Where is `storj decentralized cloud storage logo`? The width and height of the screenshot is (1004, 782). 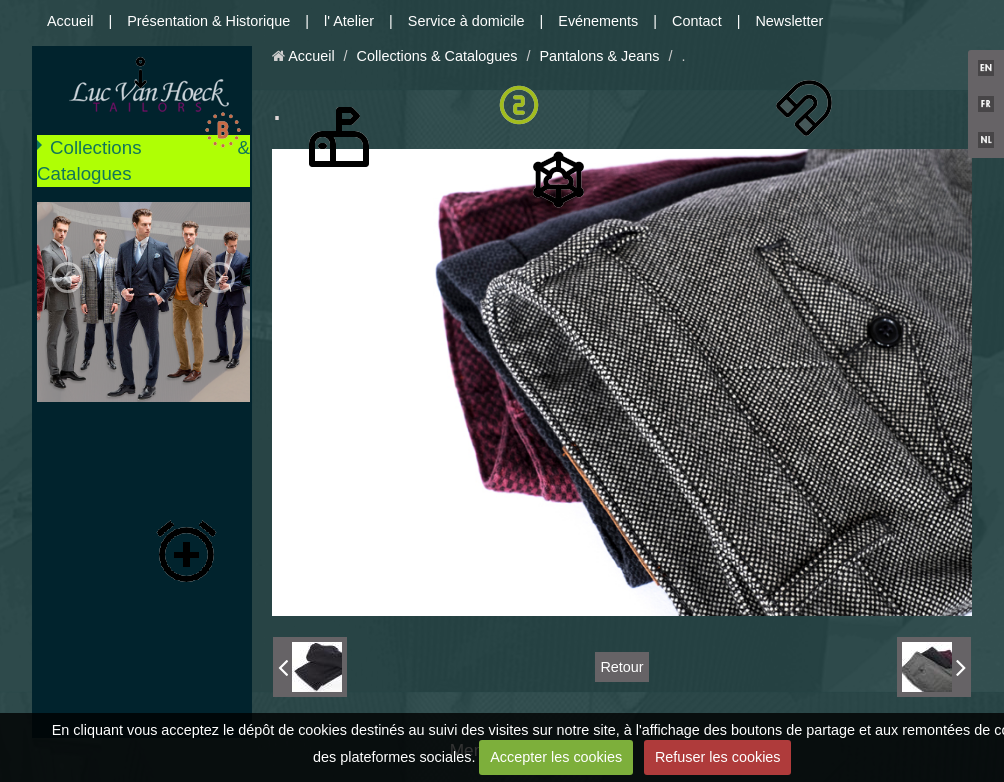
storj decentralized cloud storage logo is located at coordinates (558, 179).